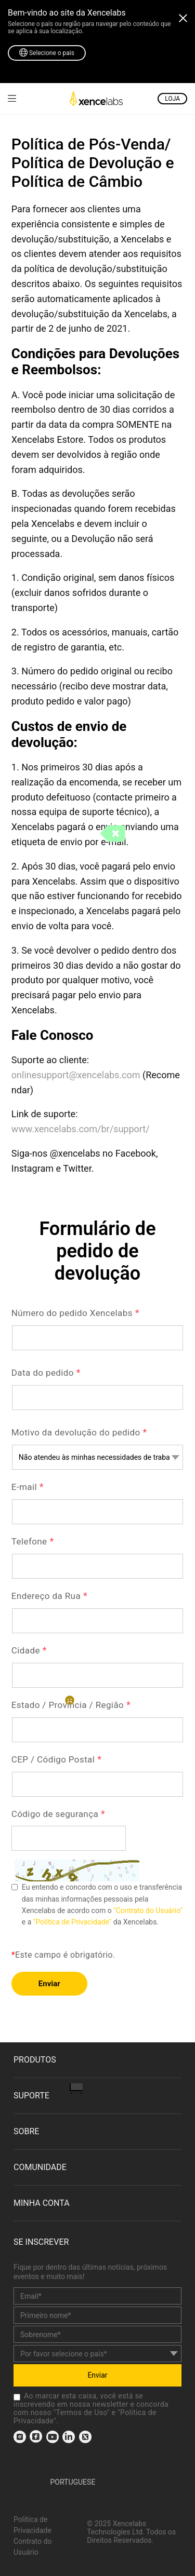 The height and width of the screenshot is (2576, 195). Describe the element at coordinates (70, 1700) in the screenshot. I see `indicates an error or failed action` at that location.